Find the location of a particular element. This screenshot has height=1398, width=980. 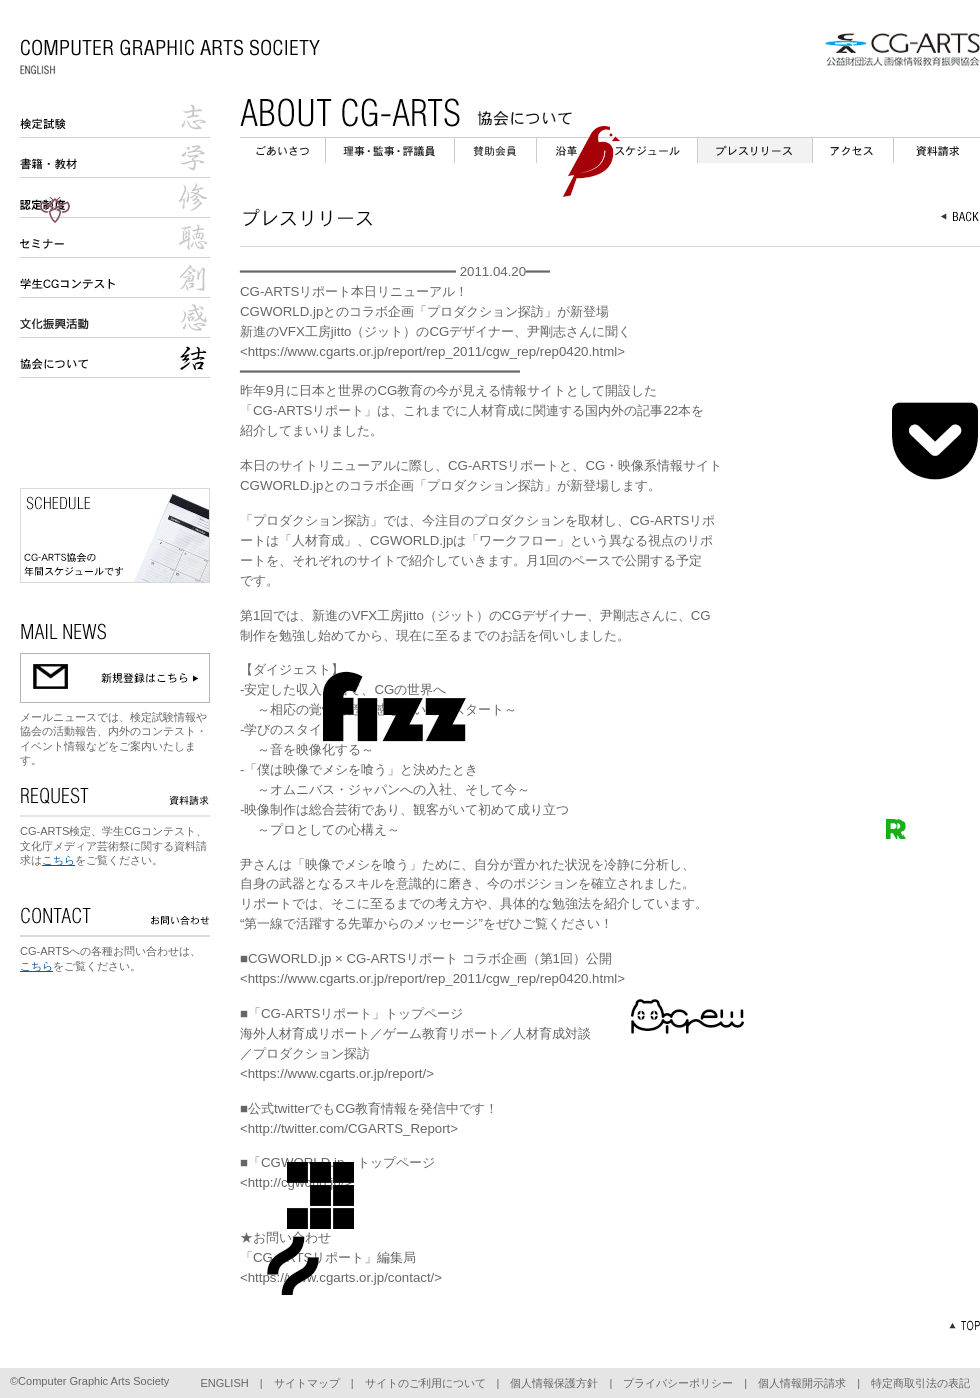

intigriti bug bounty platform logo is located at coordinates (55, 210).